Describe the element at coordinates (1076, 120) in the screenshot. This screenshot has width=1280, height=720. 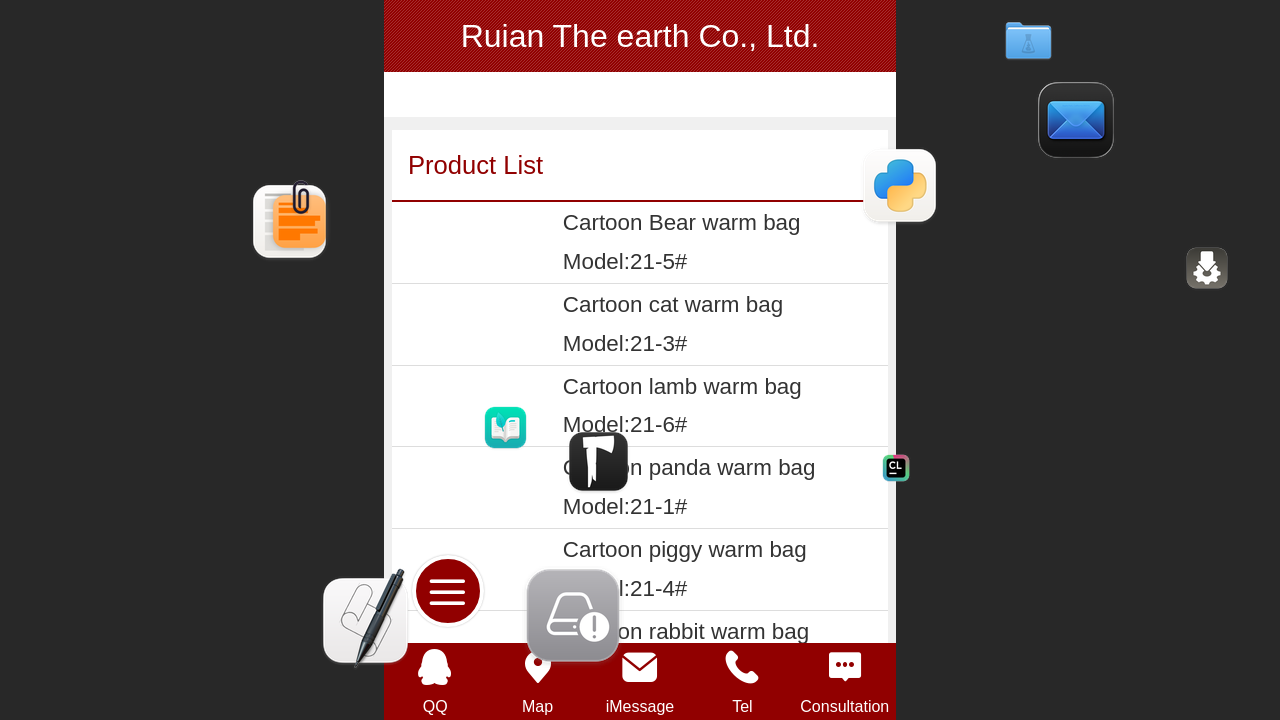
I see `open the mail app` at that location.